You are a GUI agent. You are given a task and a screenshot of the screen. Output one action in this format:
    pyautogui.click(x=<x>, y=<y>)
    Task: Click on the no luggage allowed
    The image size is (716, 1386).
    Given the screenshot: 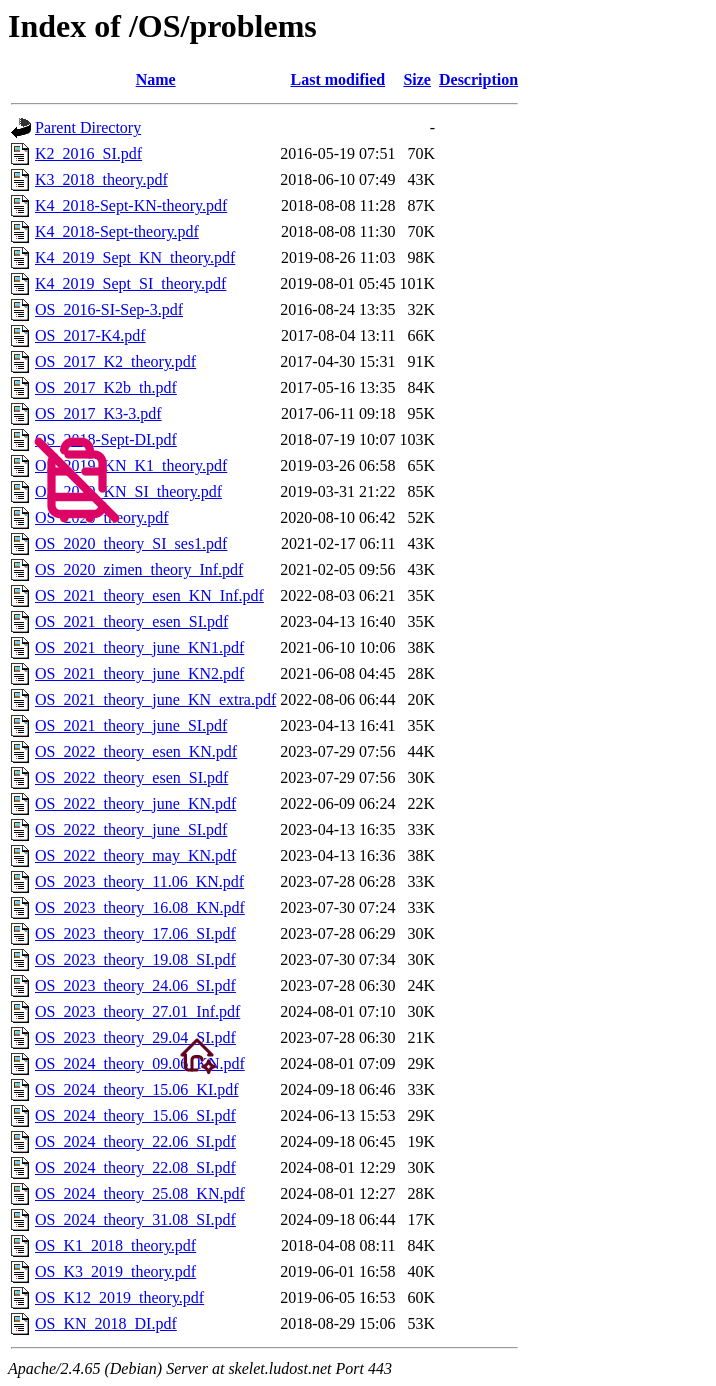 What is the action you would take?
    pyautogui.click(x=77, y=480)
    